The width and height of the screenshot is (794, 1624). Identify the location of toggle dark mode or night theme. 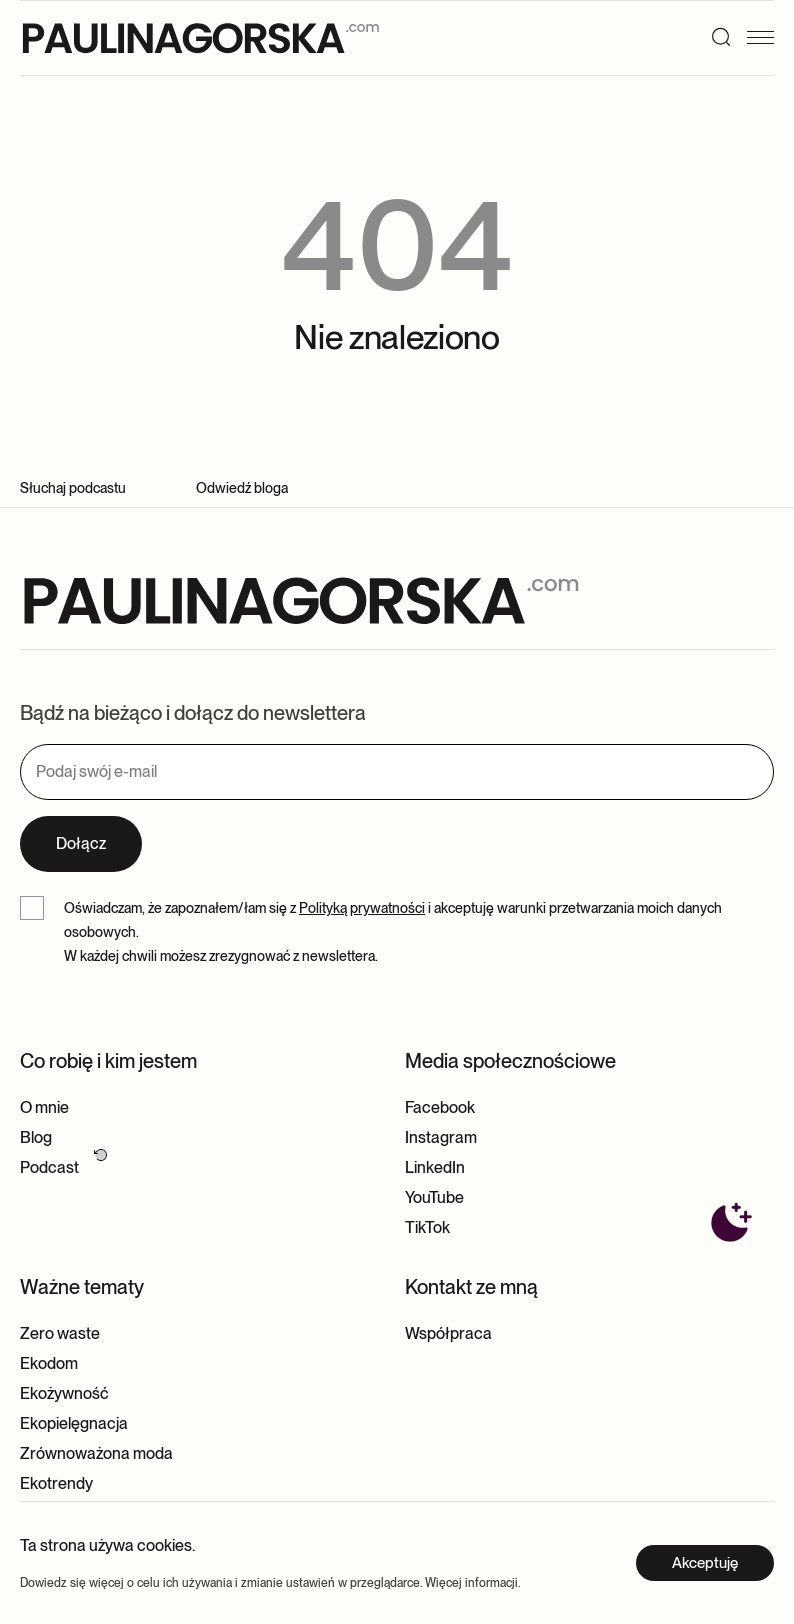
(730, 1223).